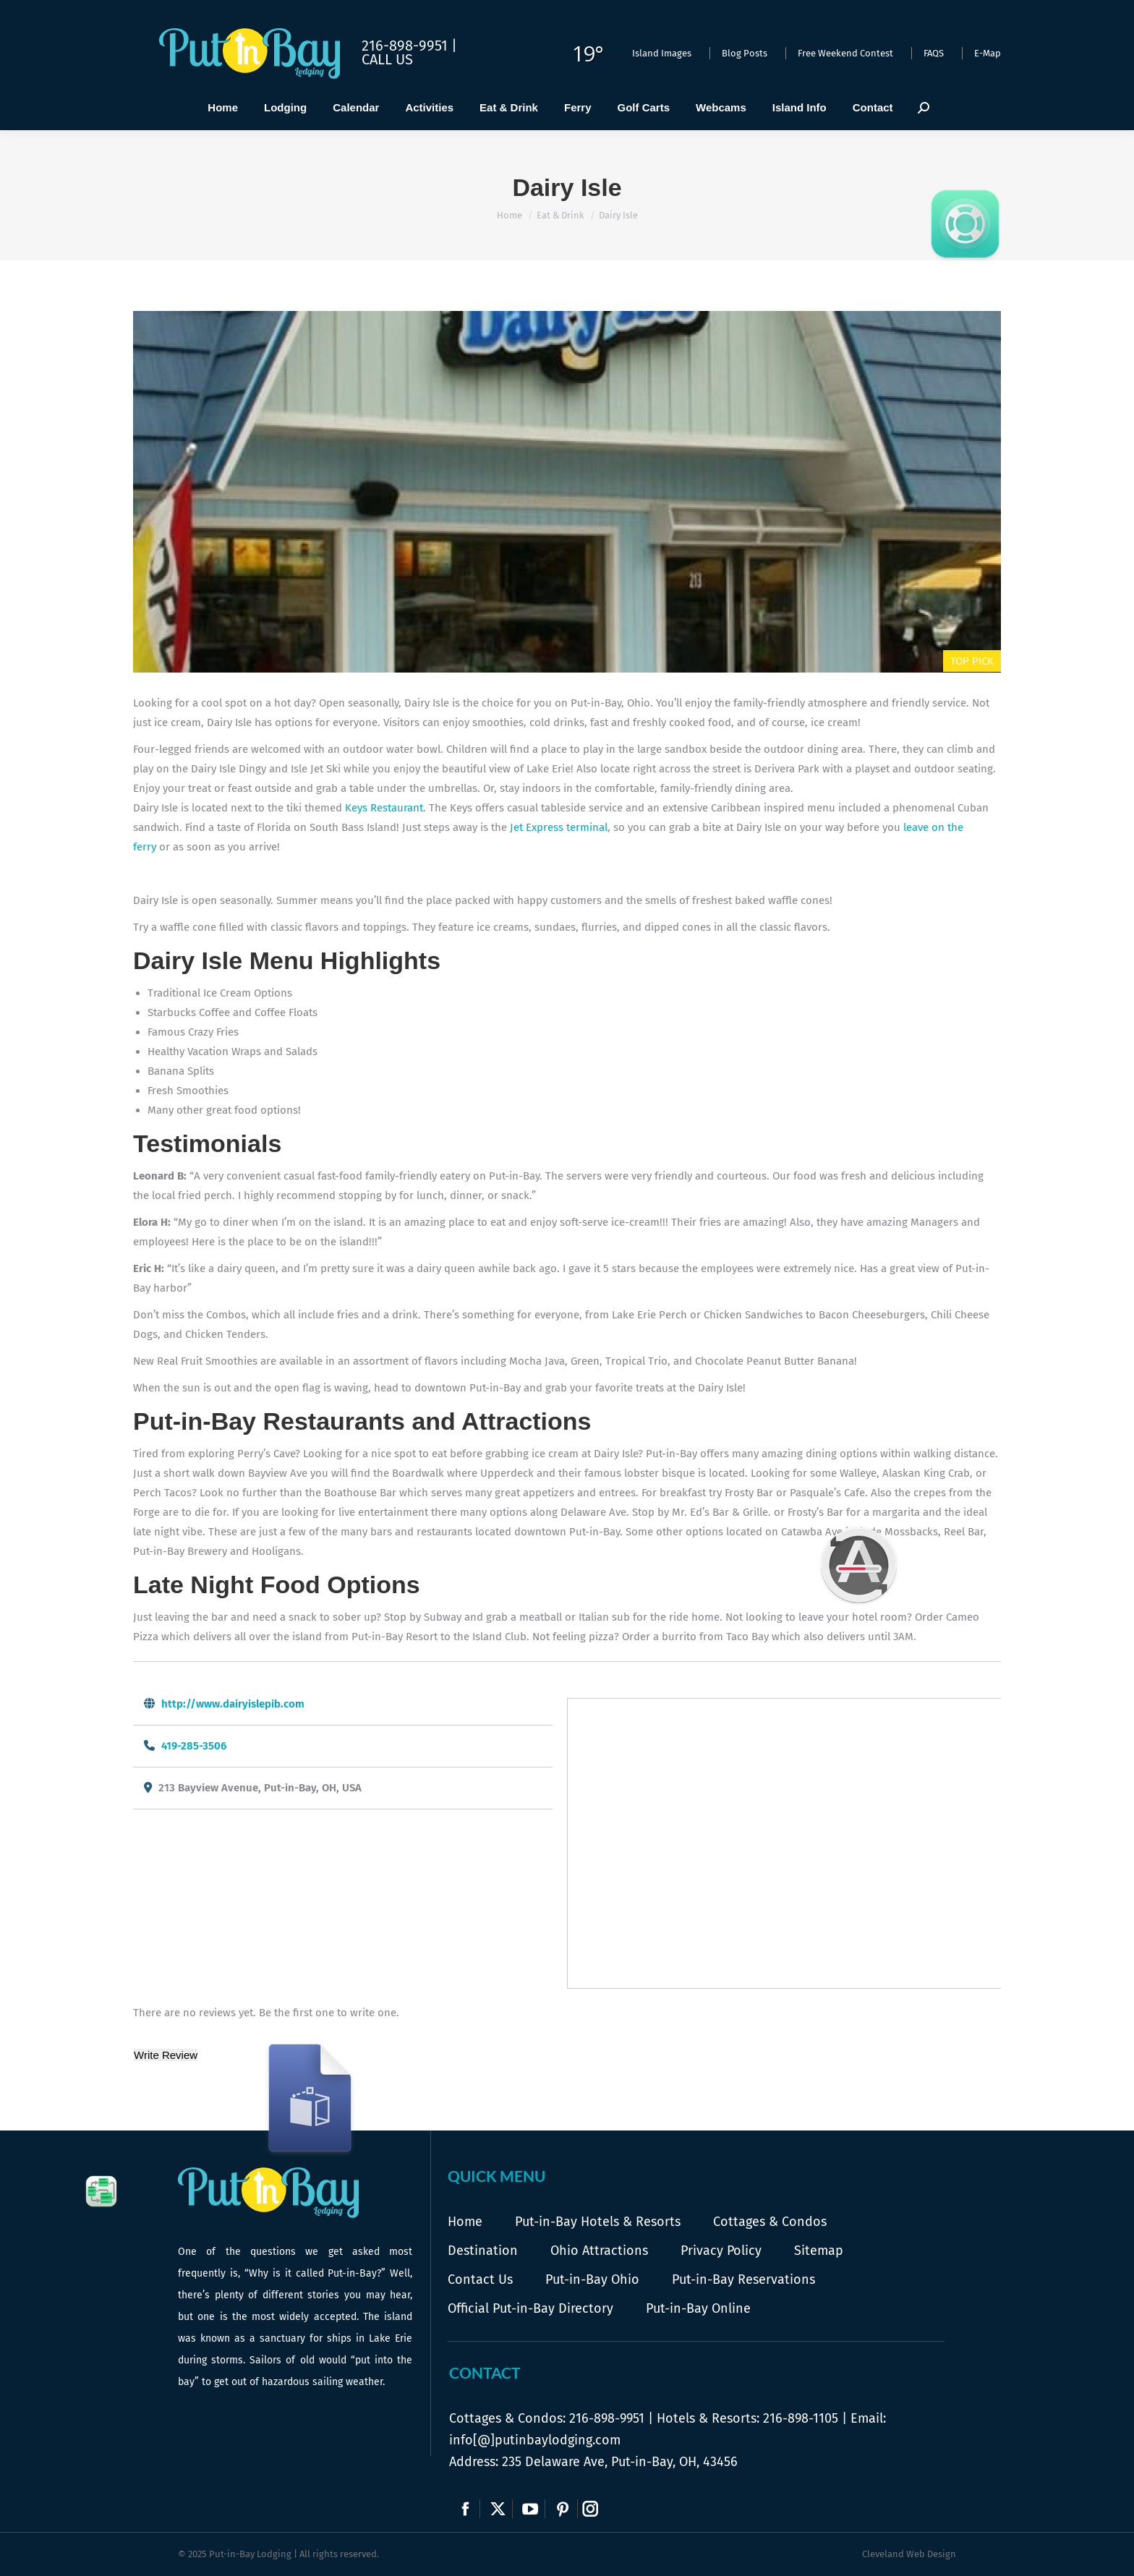 The height and width of the screenshot is (2576, 1134). What do you see at coordinates (310, 2099) in the screenshot?
I see `a DWG file containing CAD or 3D drawing data` at bounding box center [310, 2099].